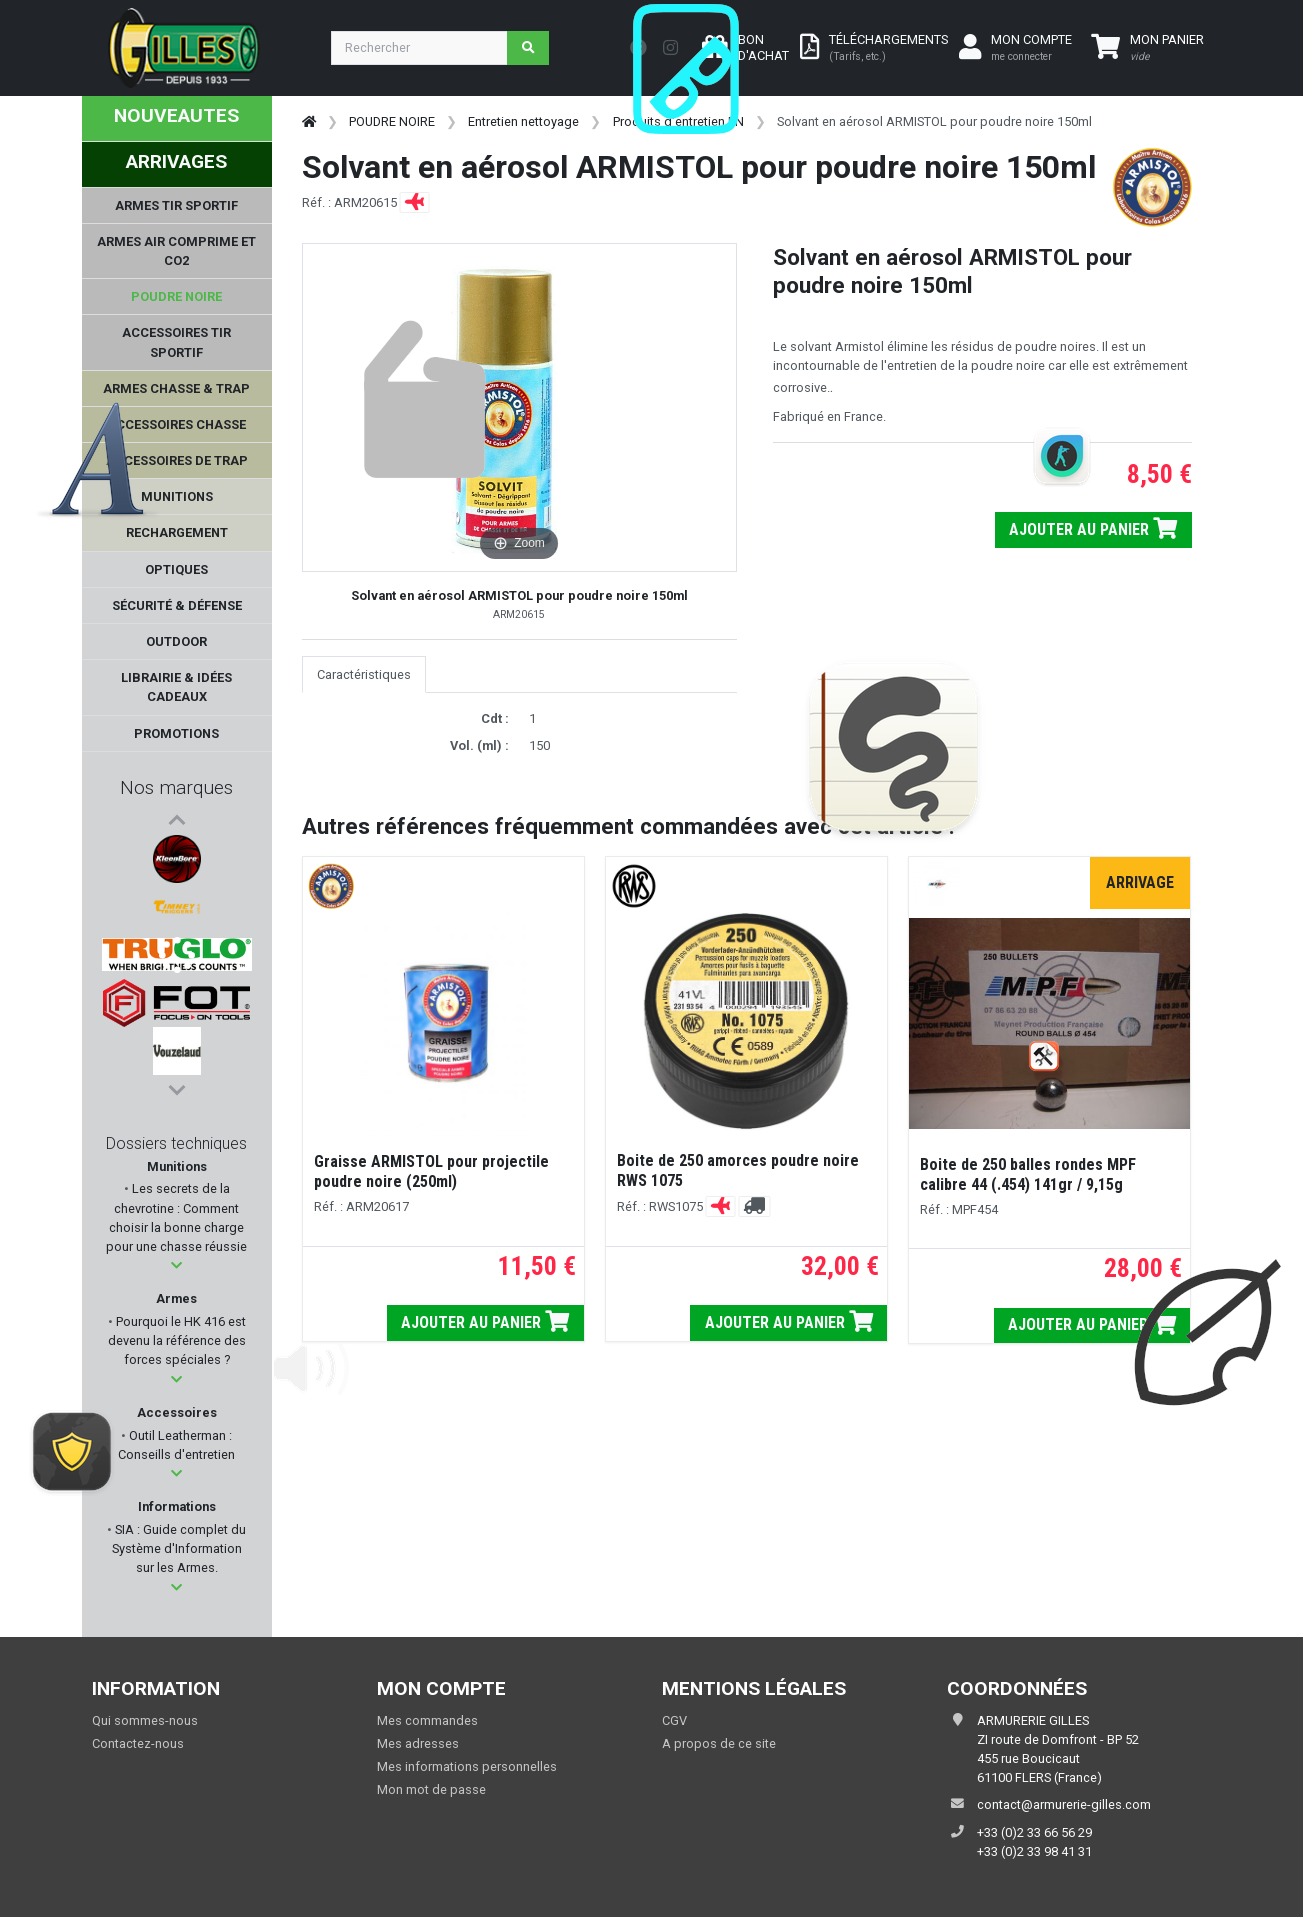 The width and height of the screenshot is (1303, 1917). What do you see at coordinates (1062, 456) in the screenshot?
I see `open css editing application` at bounding box center [1062, 456].